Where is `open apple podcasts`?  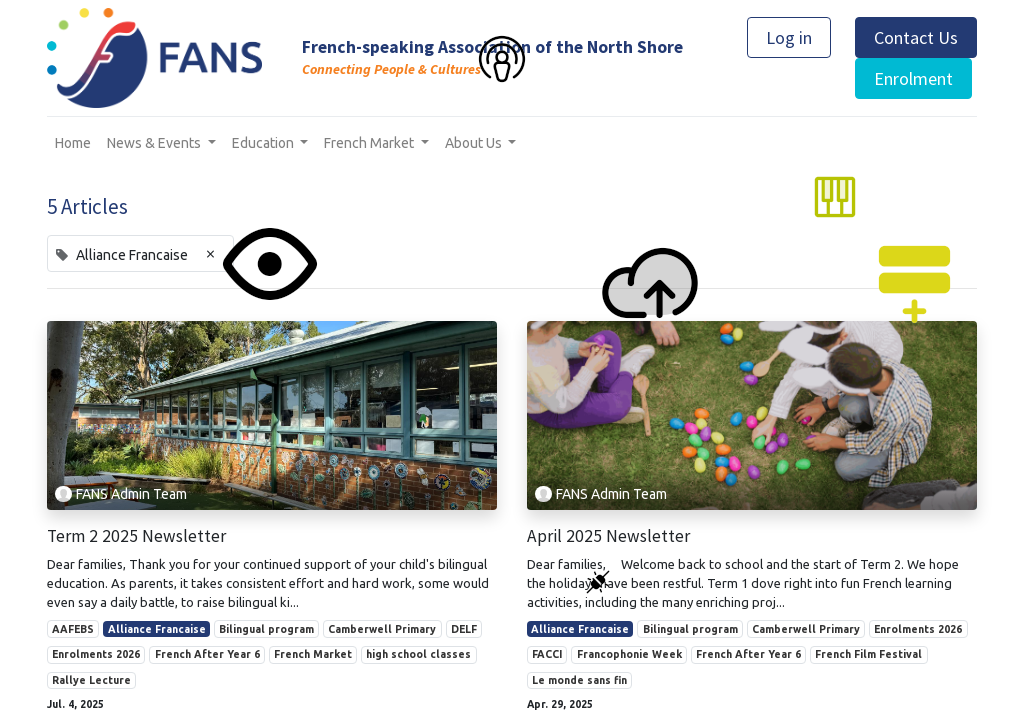
open apple podcasts is located at coordinates (502, 59).